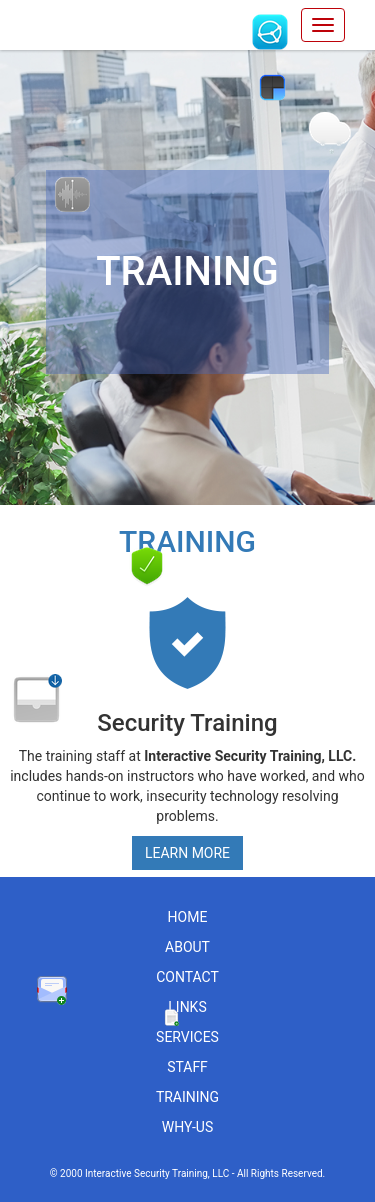  I want to click on open syncthing file synchronization app, so click(270, 32).